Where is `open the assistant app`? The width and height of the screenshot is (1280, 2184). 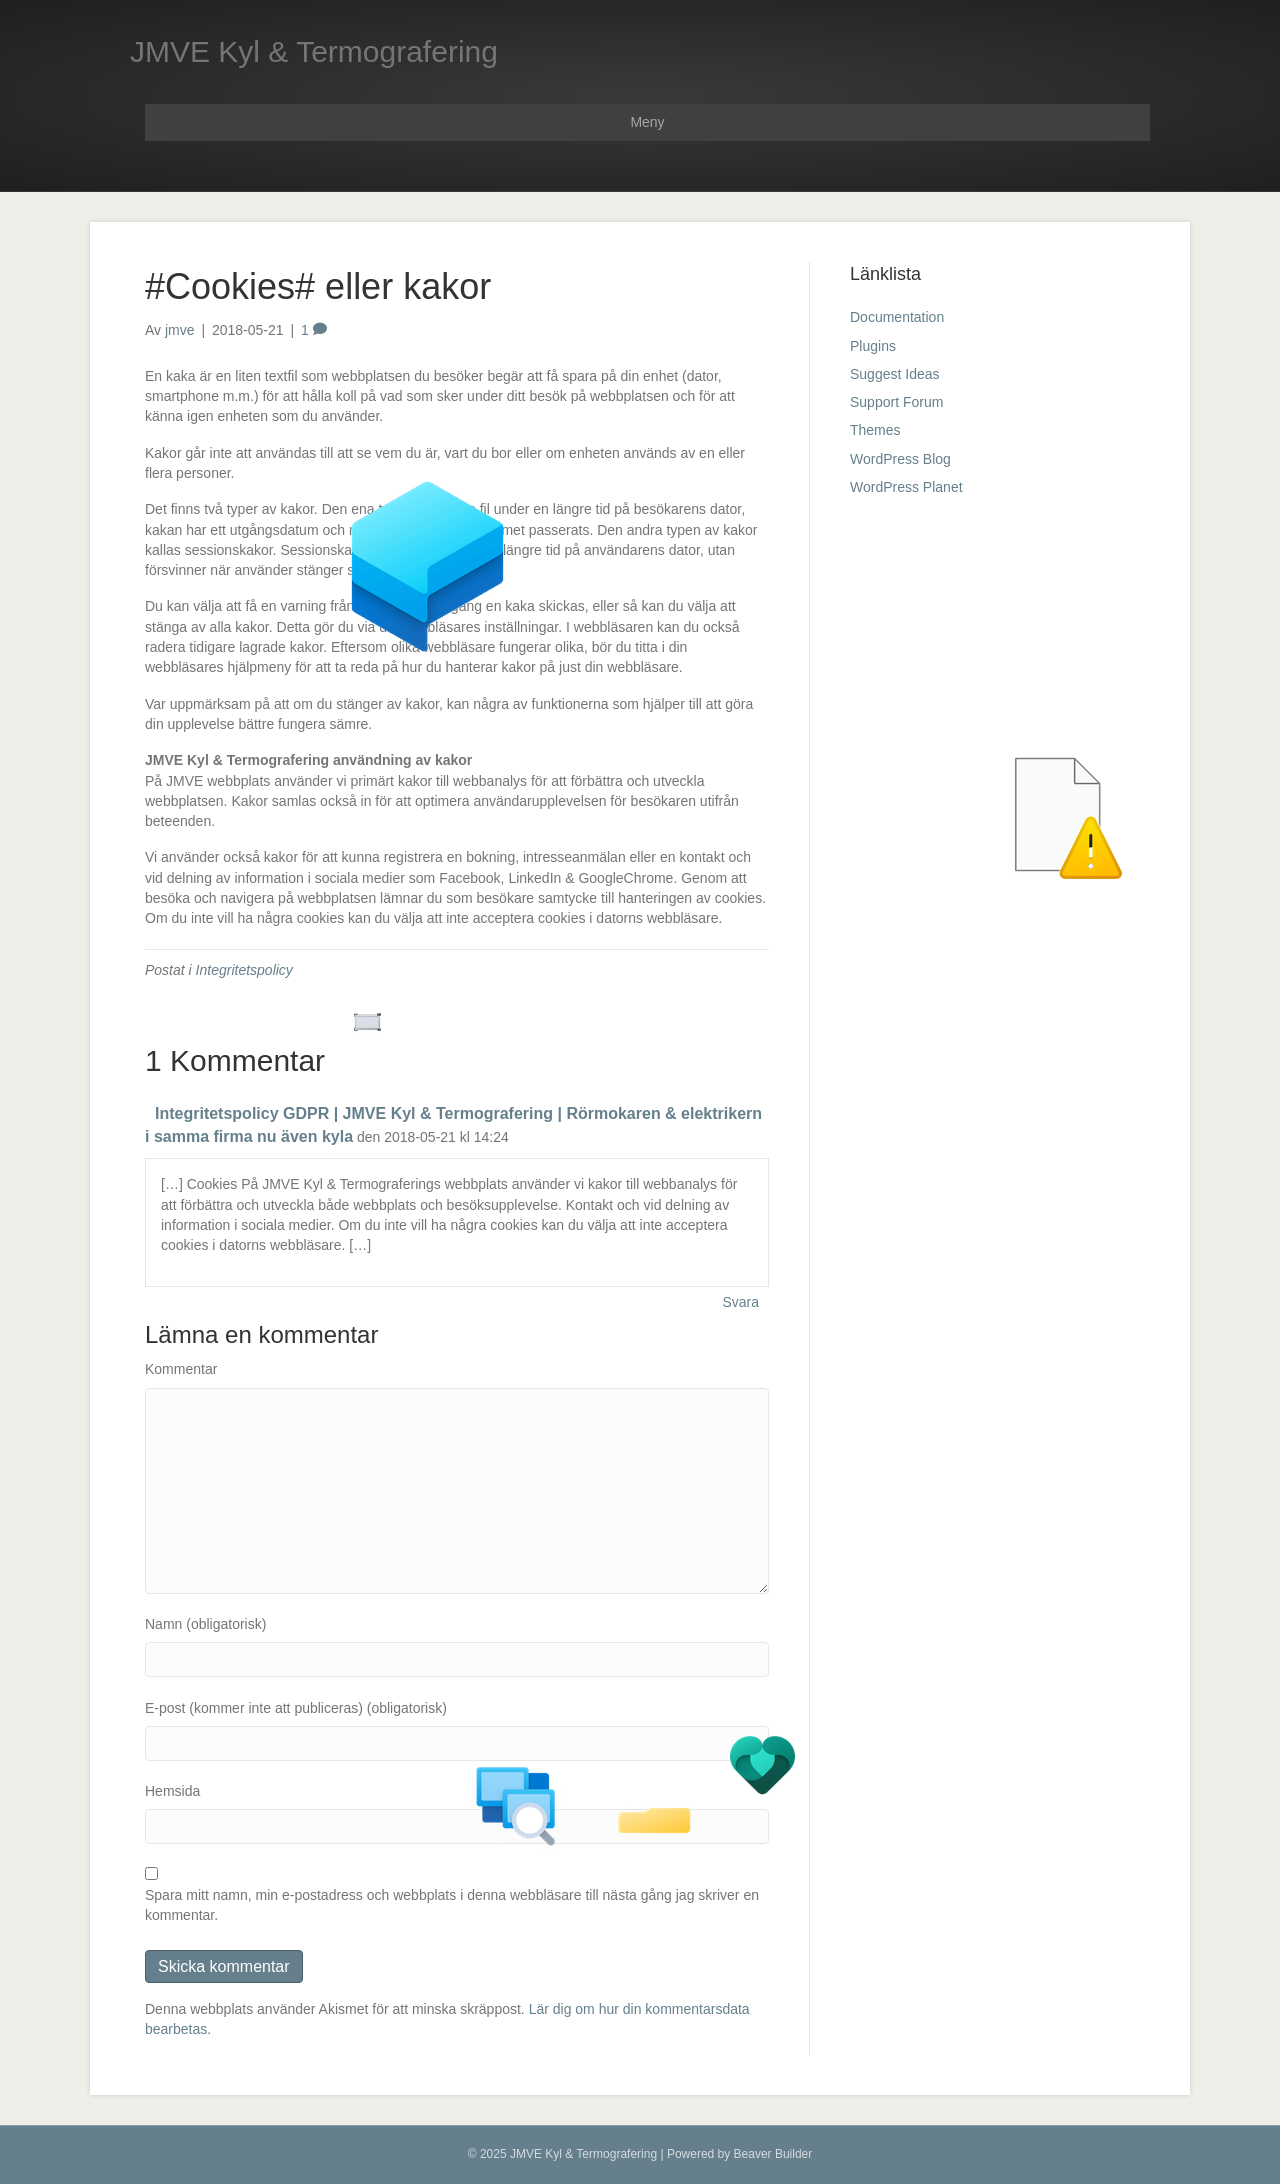
open the assistant app is located at coordinates (427, 567).